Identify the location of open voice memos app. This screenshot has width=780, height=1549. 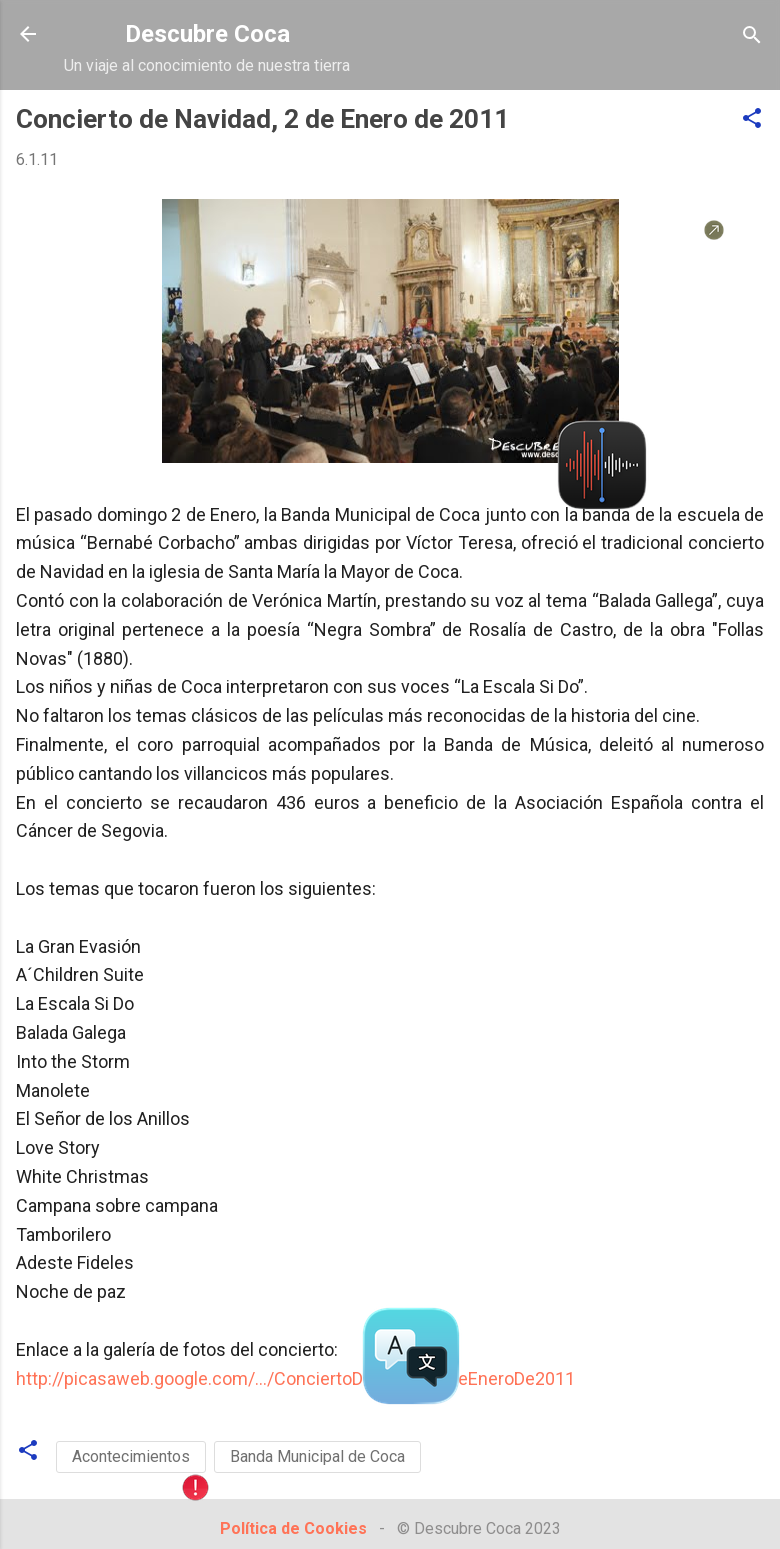
(602, 465).